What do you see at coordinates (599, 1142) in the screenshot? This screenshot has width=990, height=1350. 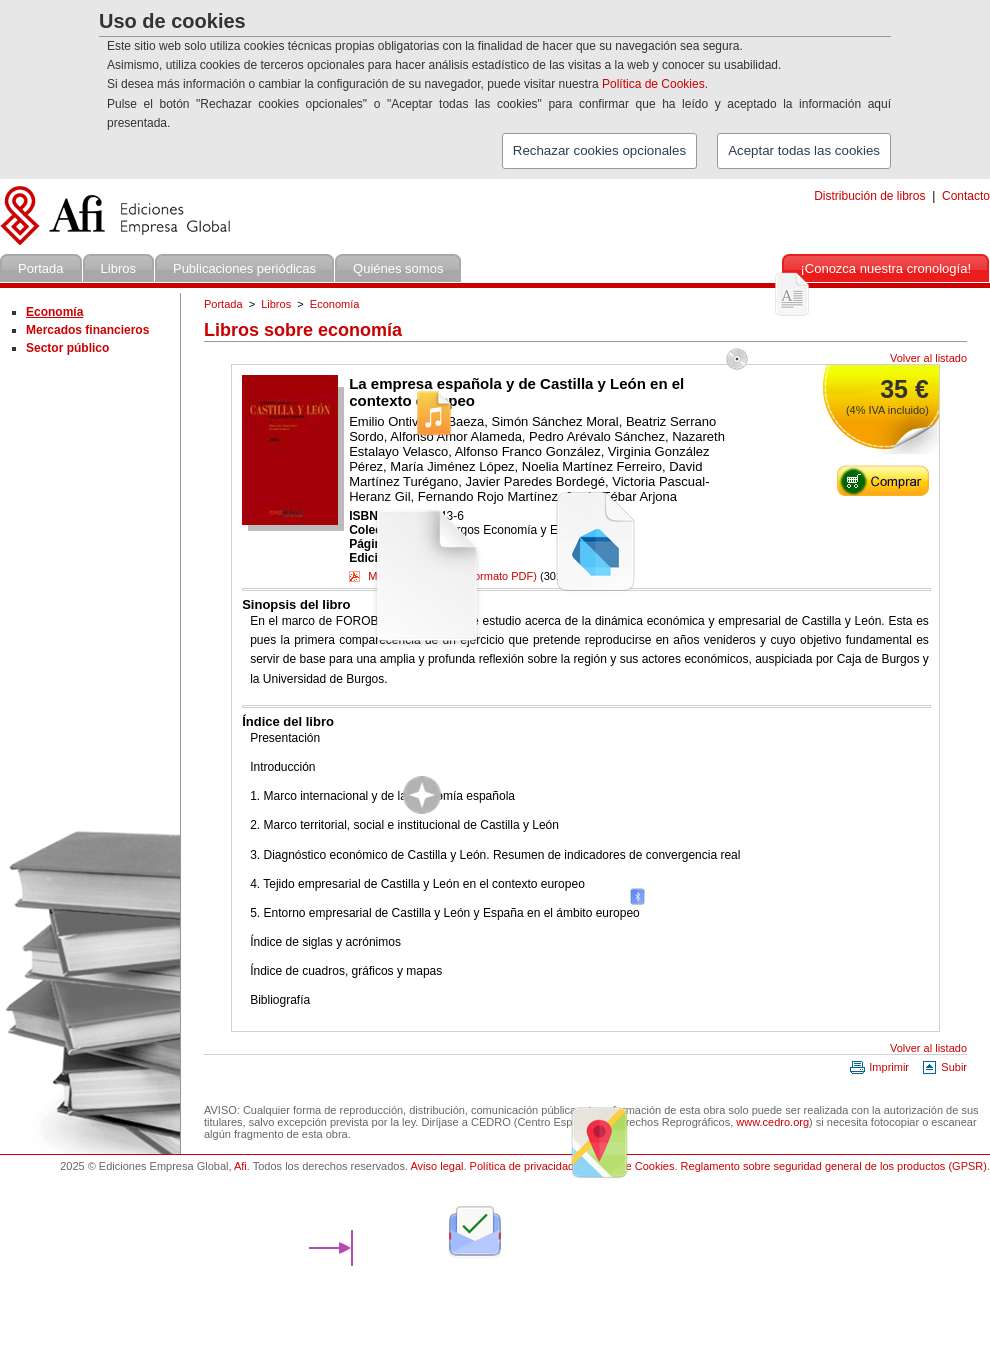 I see `a google earth KML geographic data file` at bounding box center [599, 1142].